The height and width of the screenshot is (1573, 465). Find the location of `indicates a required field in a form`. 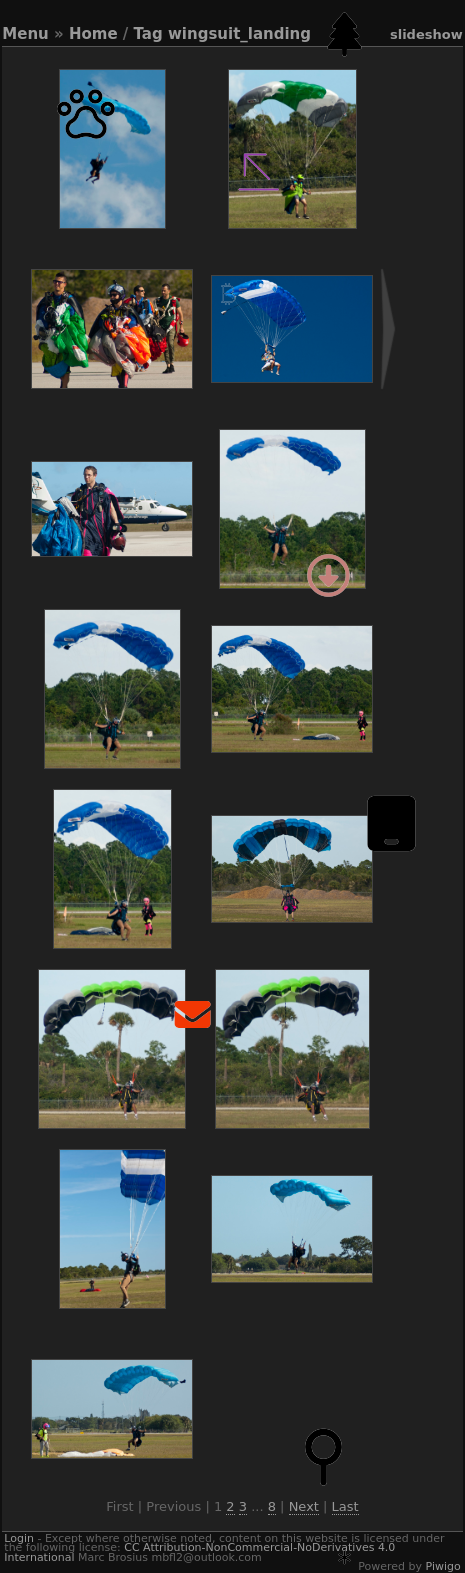

indicates a required field in a form is located at coordinates (344, 1557).